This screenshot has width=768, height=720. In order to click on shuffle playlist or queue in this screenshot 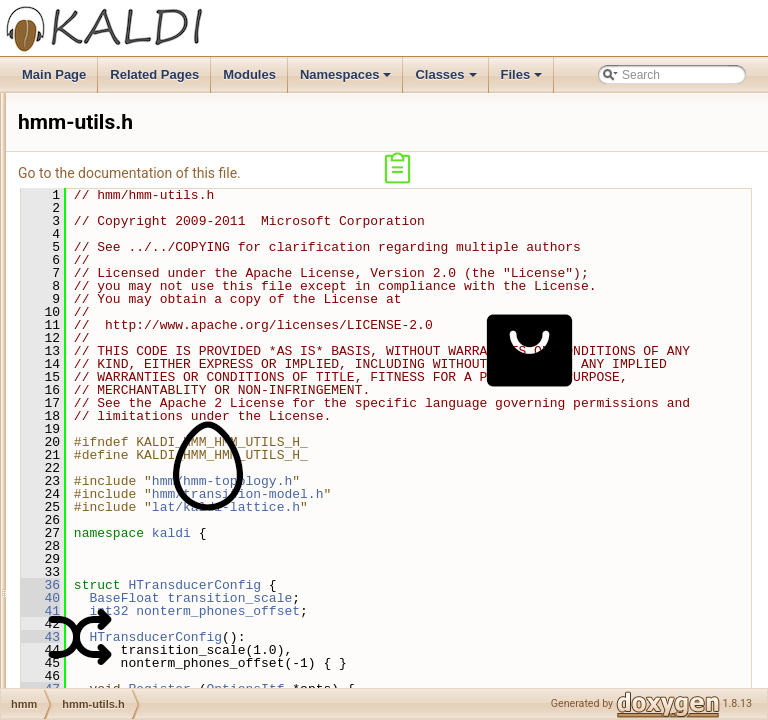, I will do `click(80, 637)`.